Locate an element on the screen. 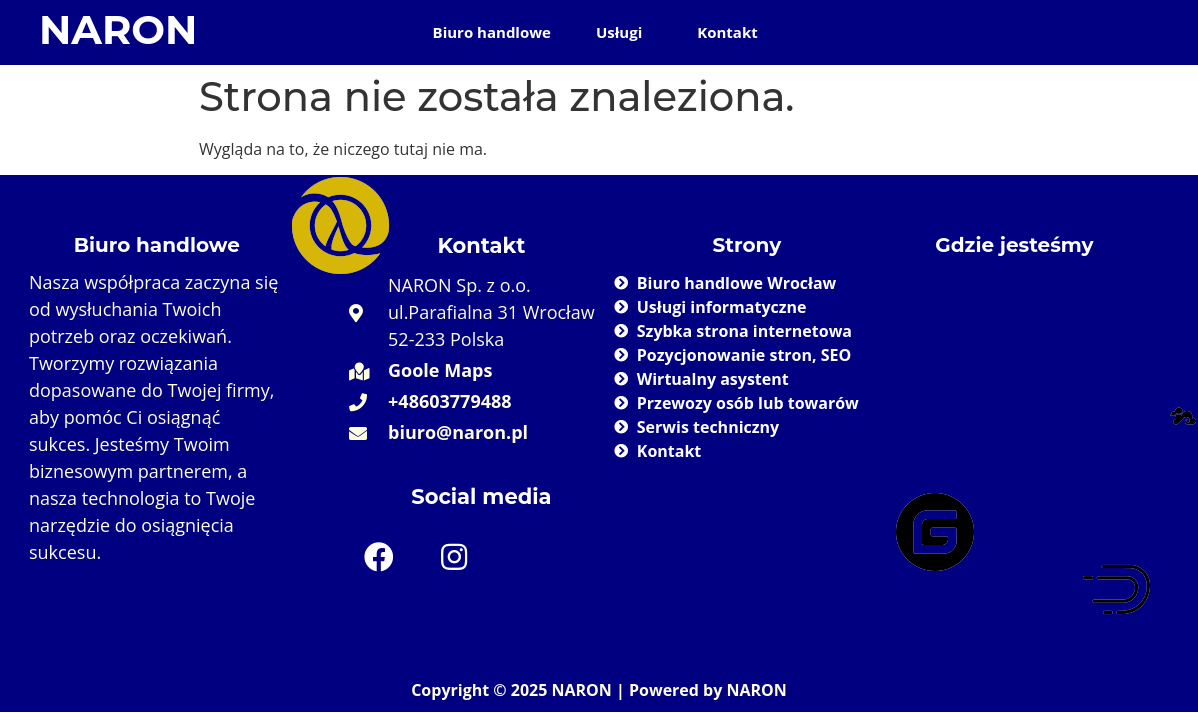 The height and width of the screenshot is (720, 1198). clojure programming language logo is located at coordinates (340, 225).